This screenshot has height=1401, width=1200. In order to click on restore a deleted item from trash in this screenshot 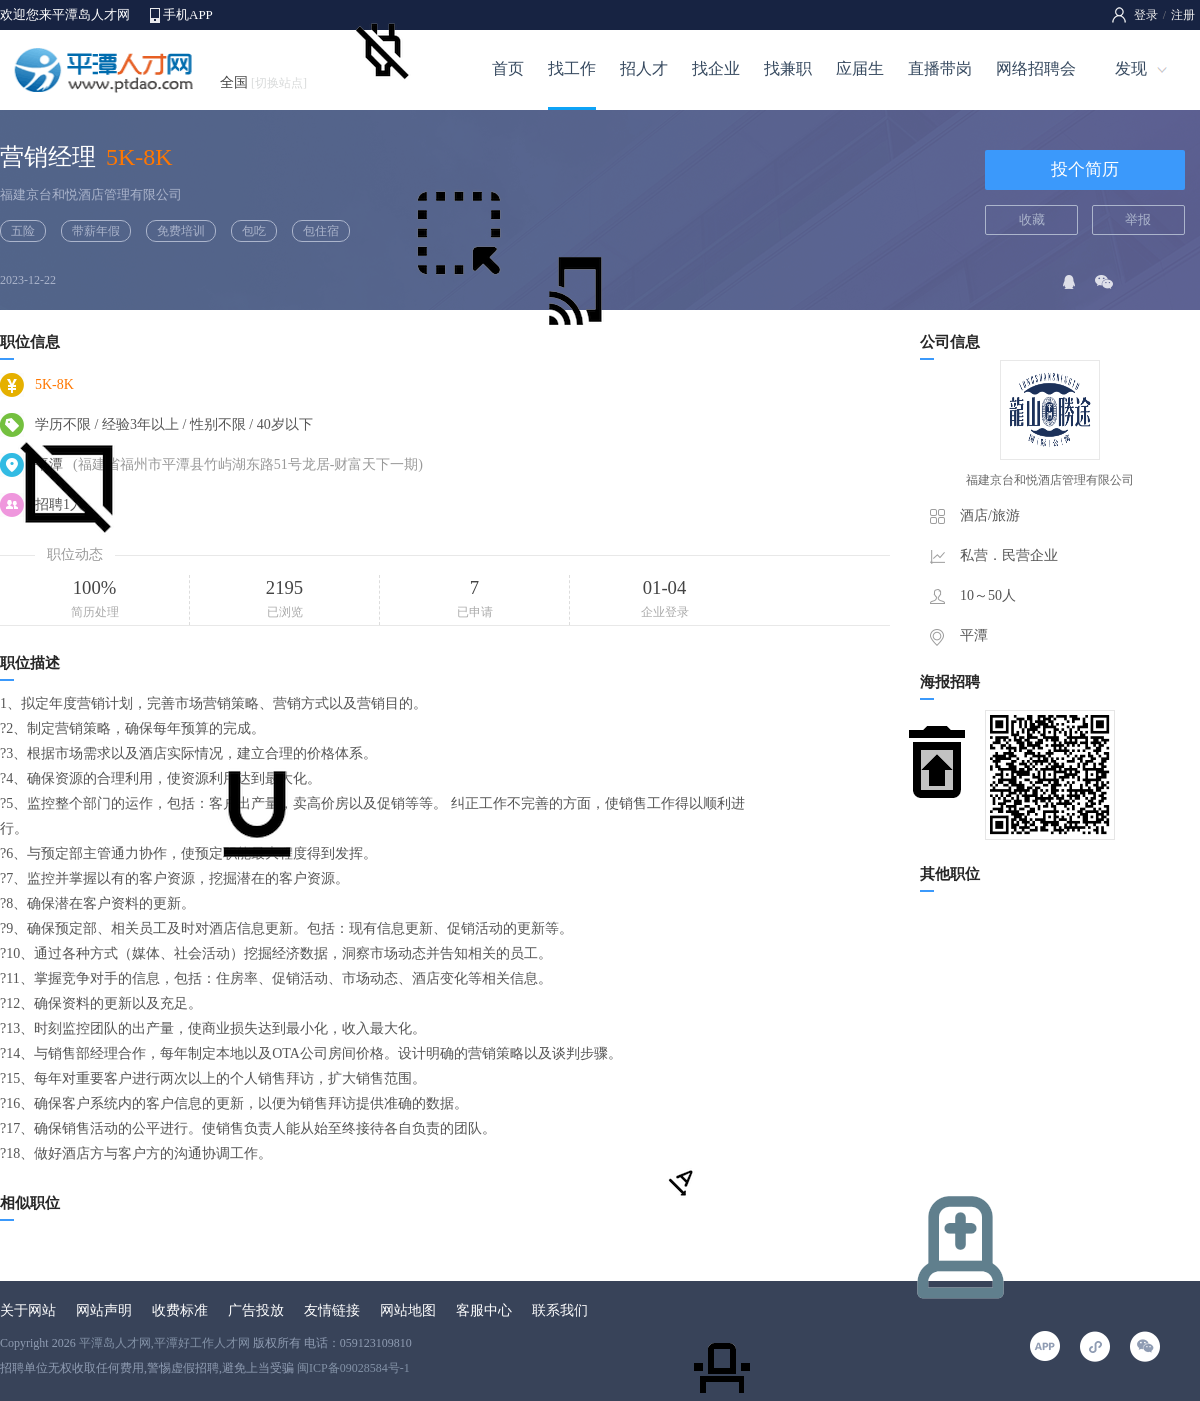, I will do `click(937, 762)`.